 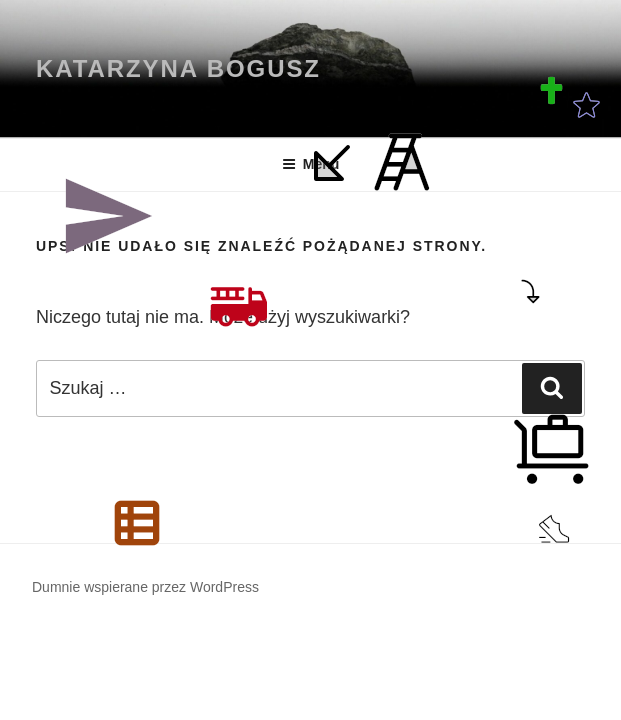 What do you see at coordinates (551, 90) in the screenshot?
I see `religious or faith-related content` at bounding box center [551, 90].